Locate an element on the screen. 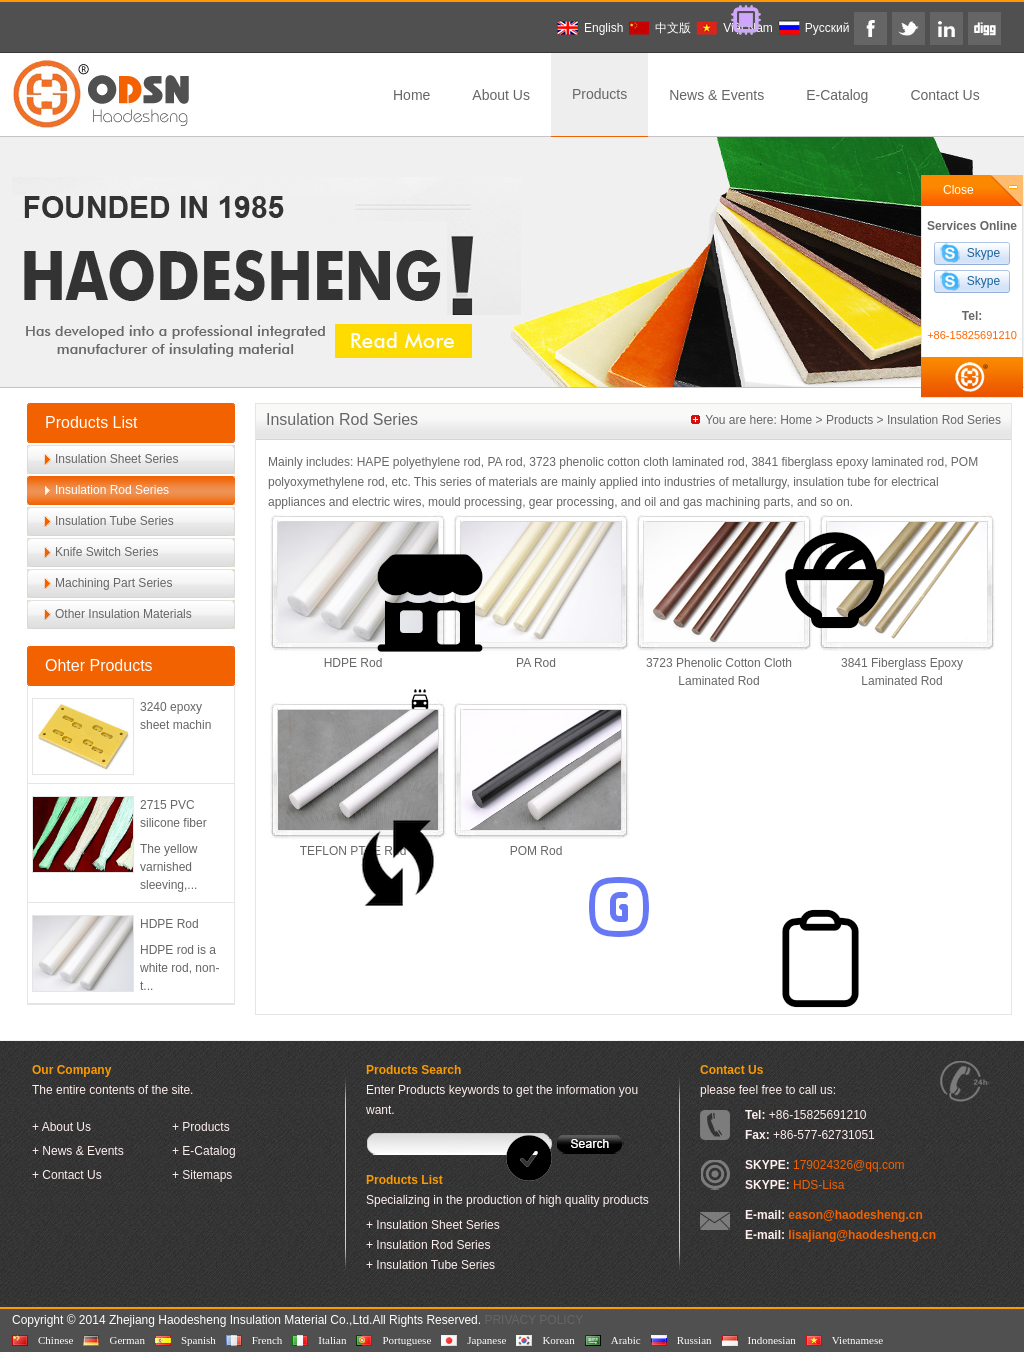  view food or meal options is located at coordinates (835, 582).